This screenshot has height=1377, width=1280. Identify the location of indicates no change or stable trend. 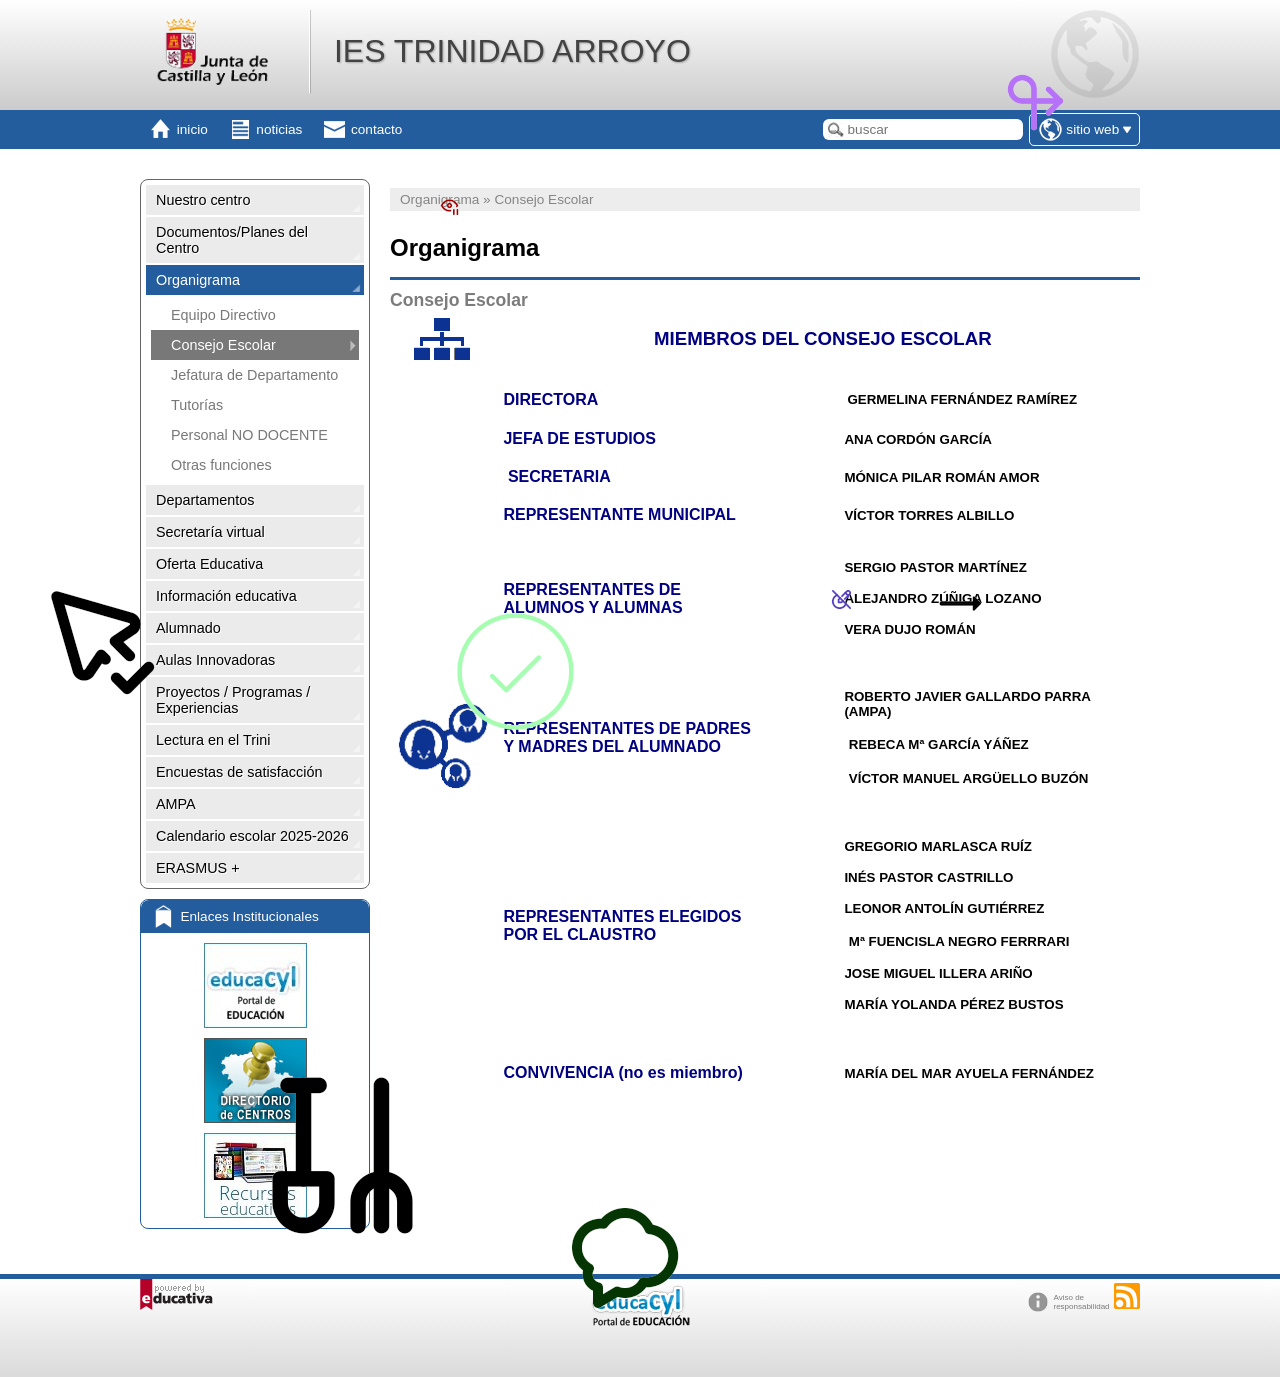
(959, 603).